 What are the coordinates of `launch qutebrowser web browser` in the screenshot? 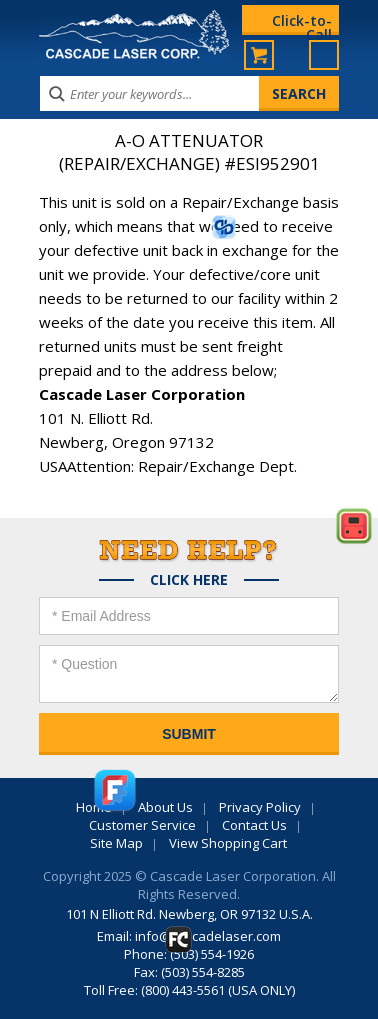 It's located at (224, 227).